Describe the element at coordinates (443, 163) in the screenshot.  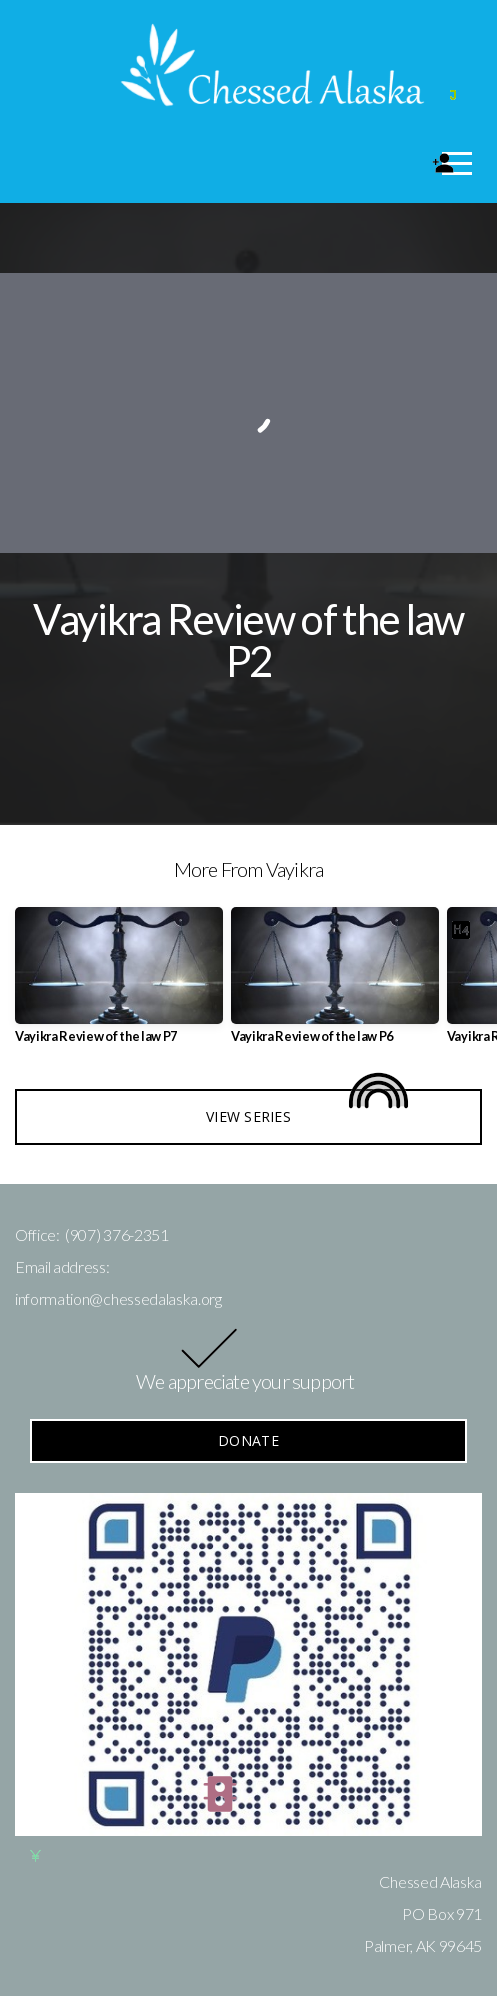
I see `add a new contact or friend` at that location.